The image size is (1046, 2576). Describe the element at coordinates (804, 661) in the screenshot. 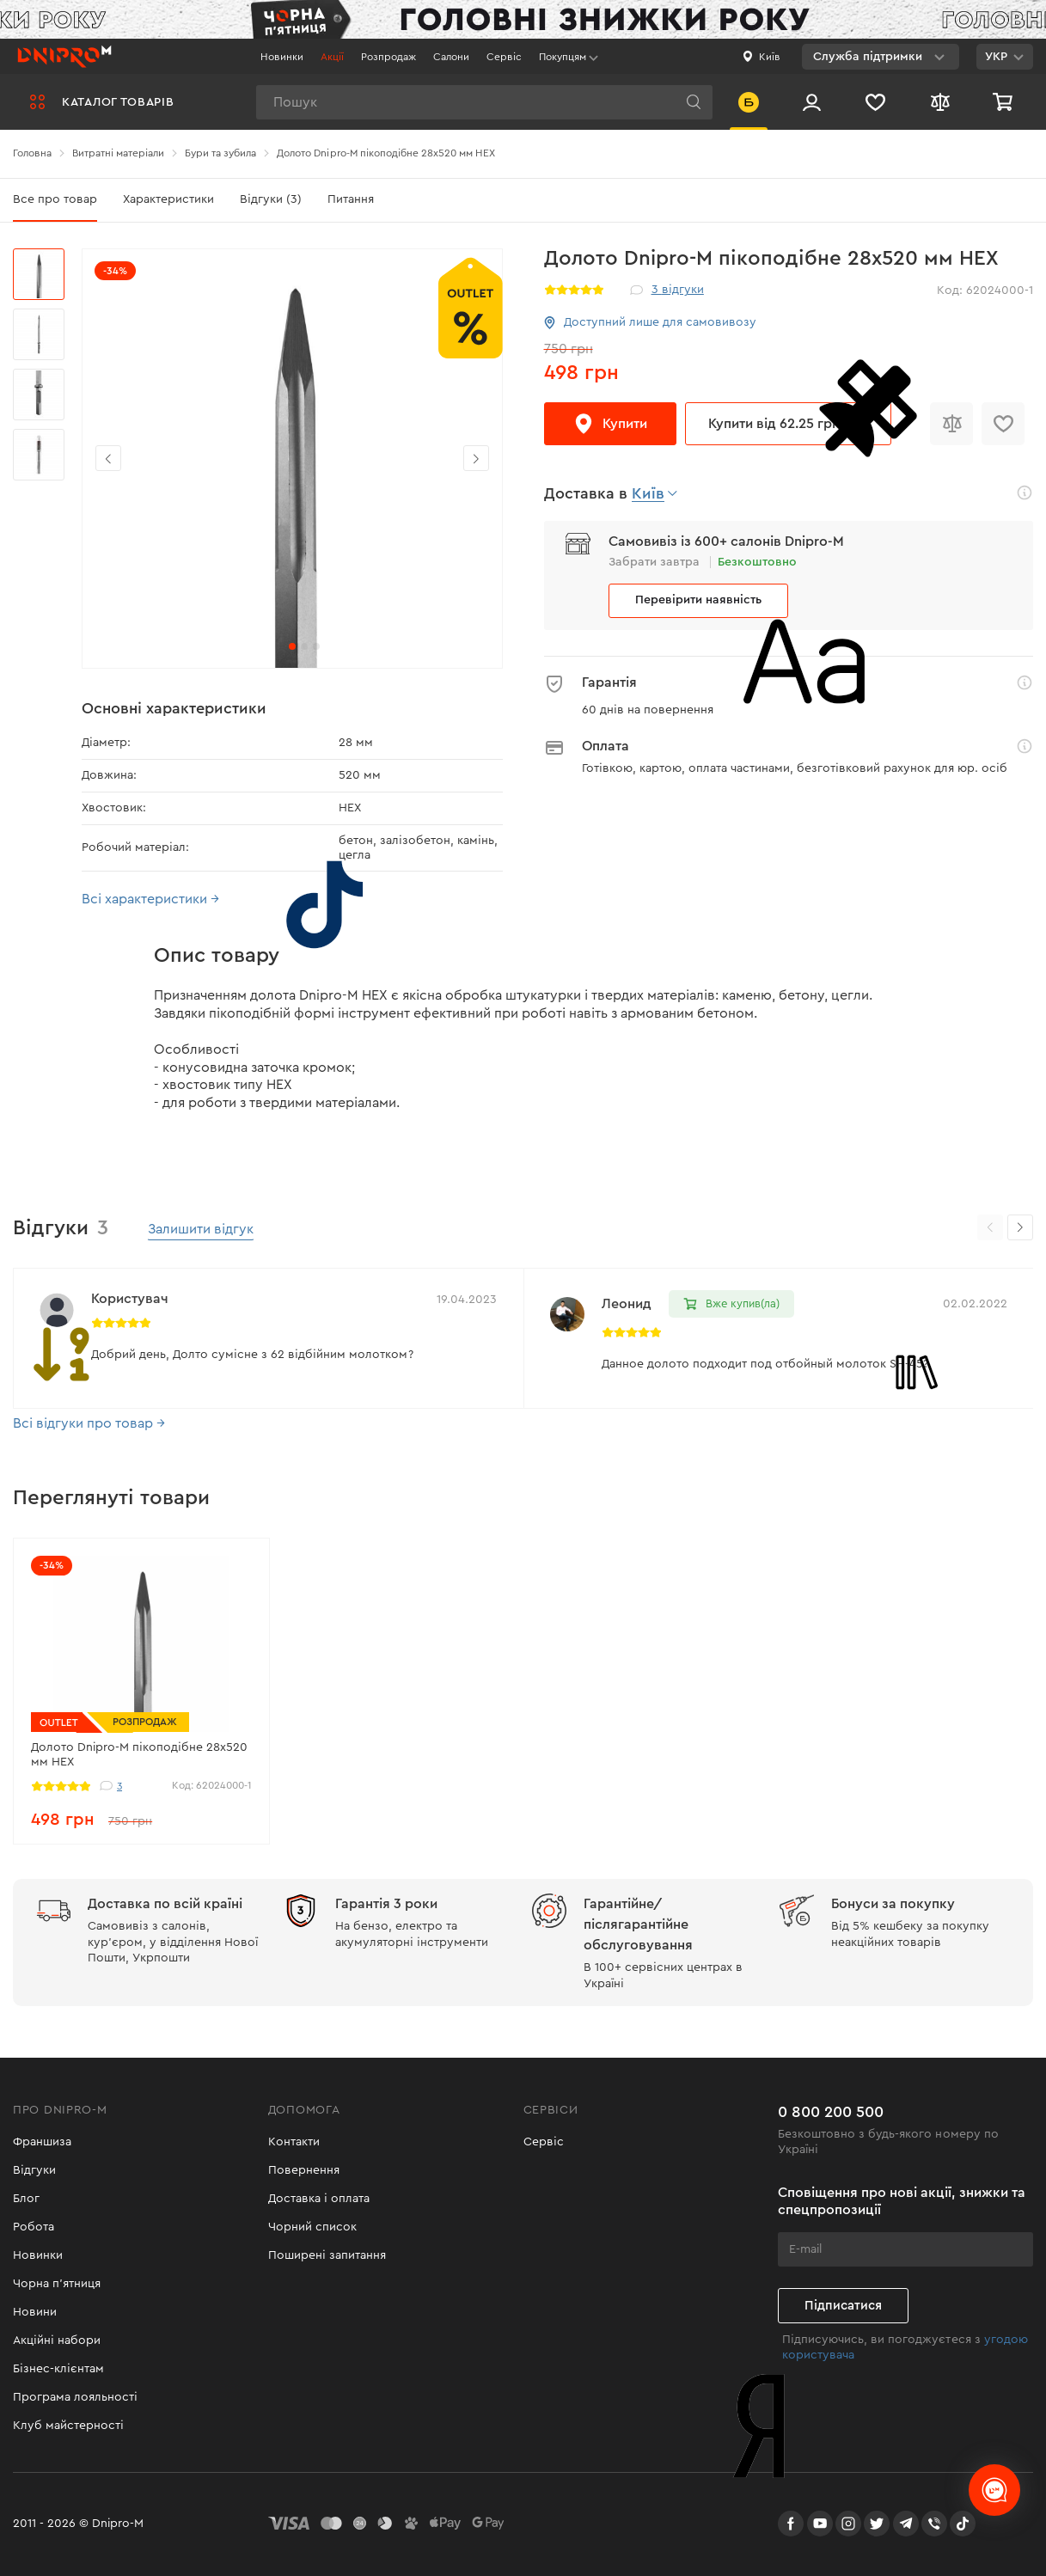

I see `adjust text formatting and font settings` at that location.